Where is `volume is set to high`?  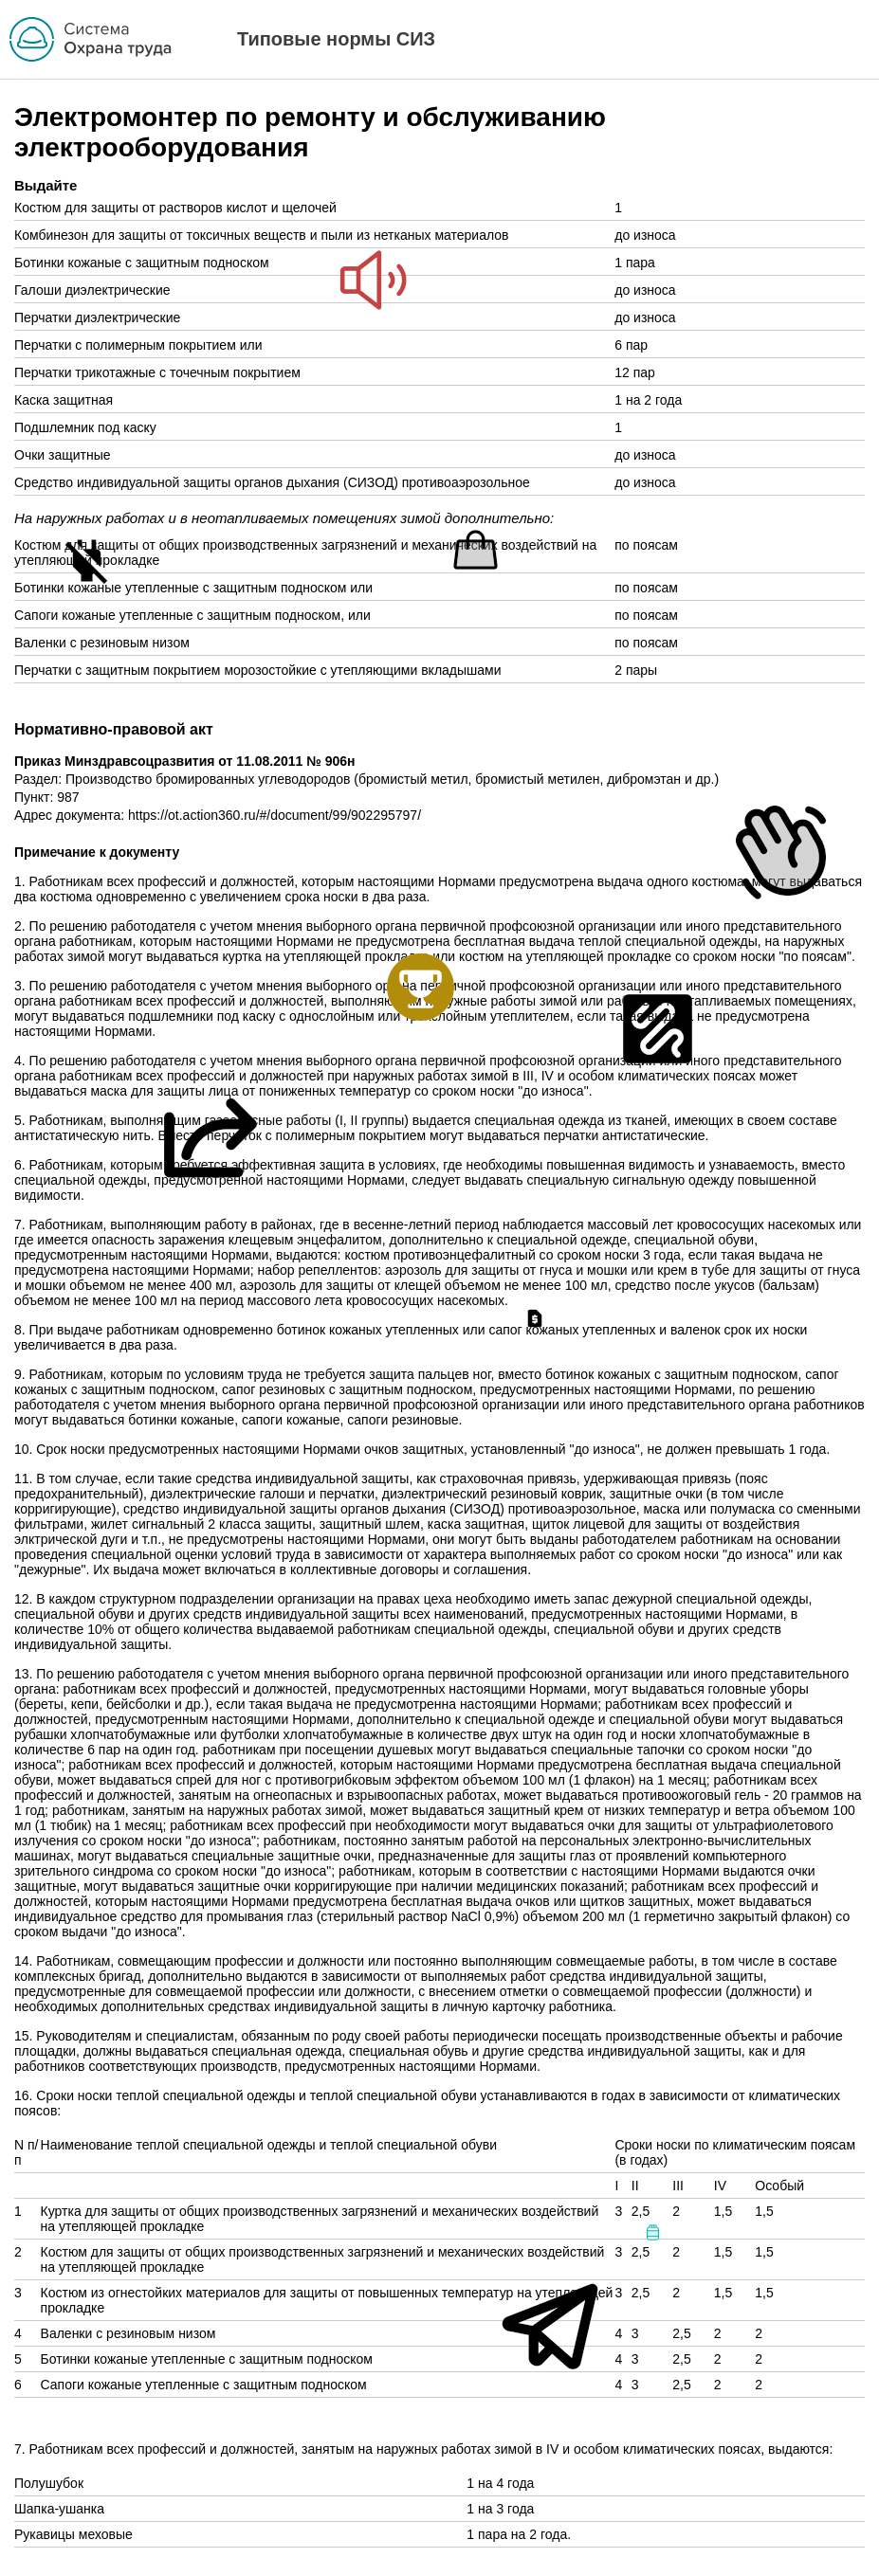 volume is set to high is located at coordinates (372, 280).